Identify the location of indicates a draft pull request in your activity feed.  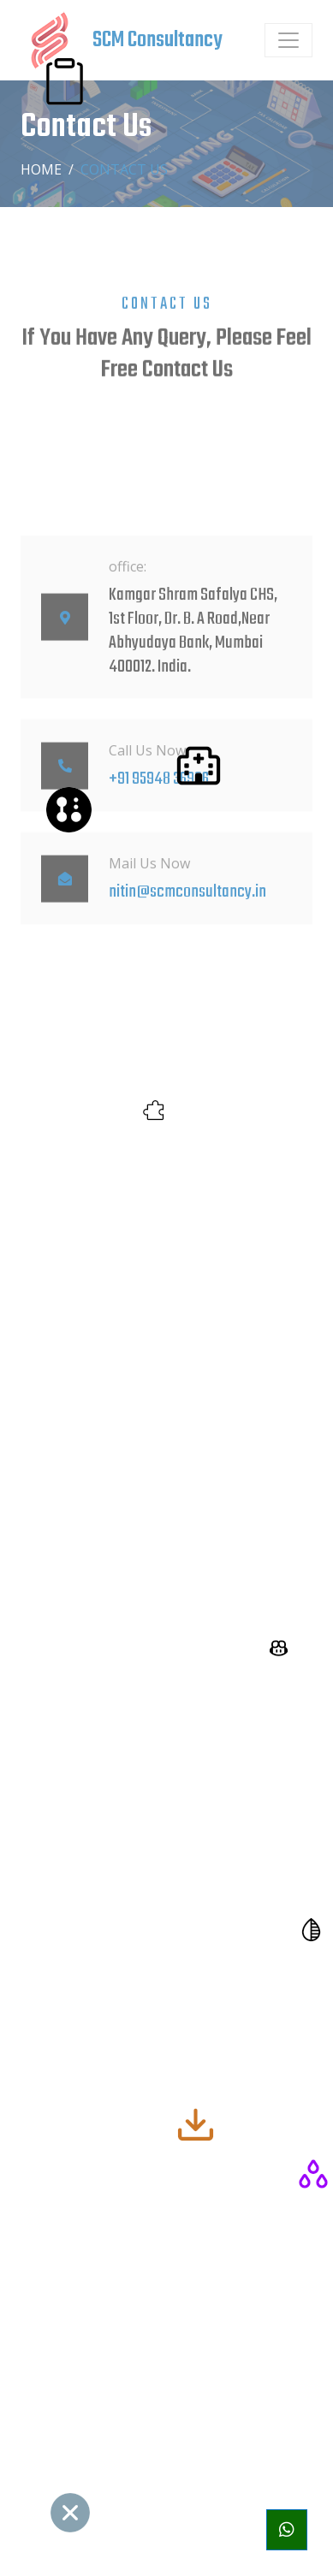
(68, 809).